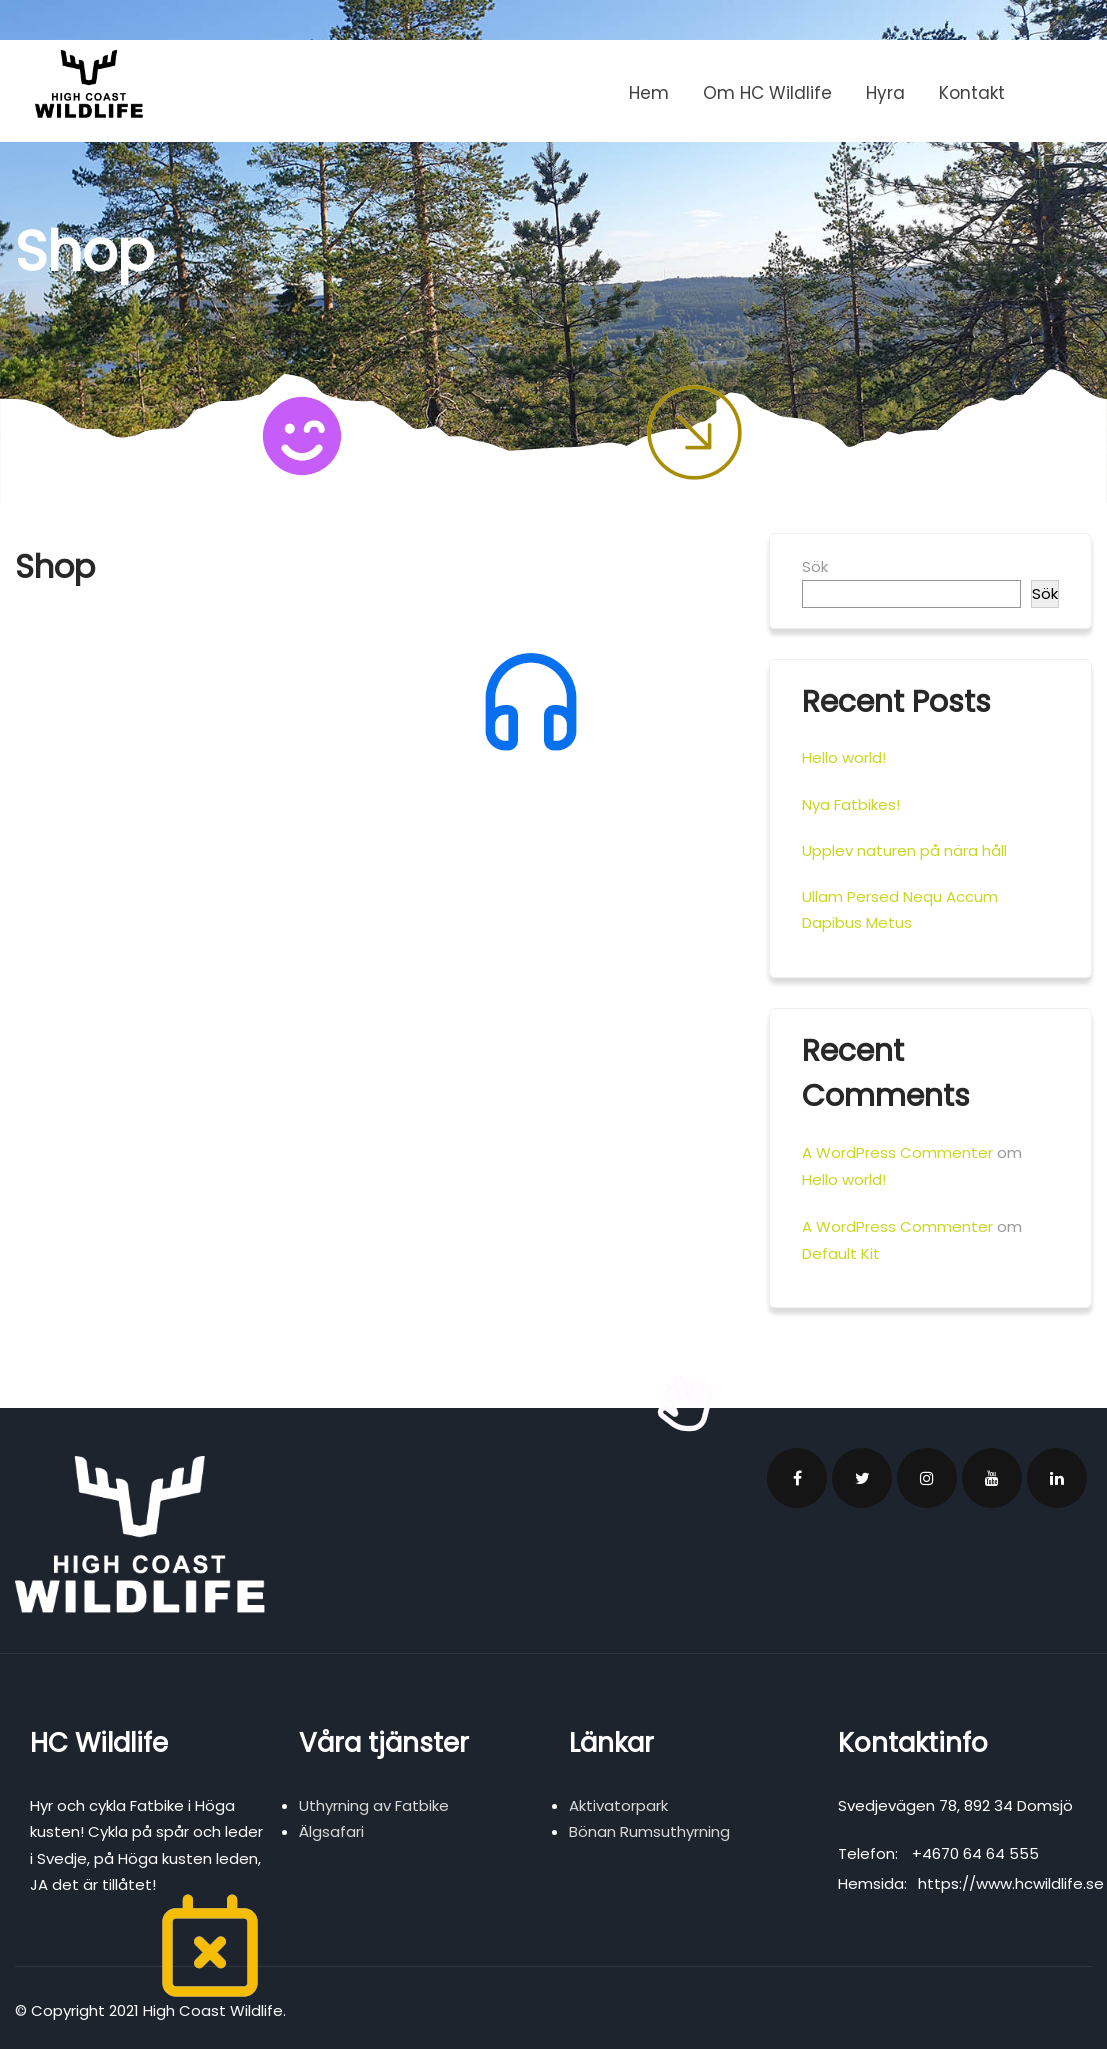 Image resolution: width=1107 pixels, height=2049 pixels. What do you see at coordinates (685, 1403) in the screenshot?
I see `send a vulcan salute greeting` at bounding box center [685, 1403].